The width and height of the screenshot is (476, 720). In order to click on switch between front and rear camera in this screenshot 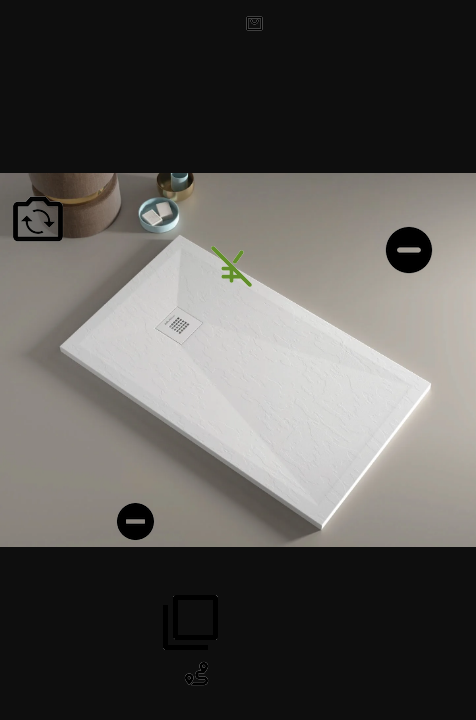, I will do `click(38, 219)`.